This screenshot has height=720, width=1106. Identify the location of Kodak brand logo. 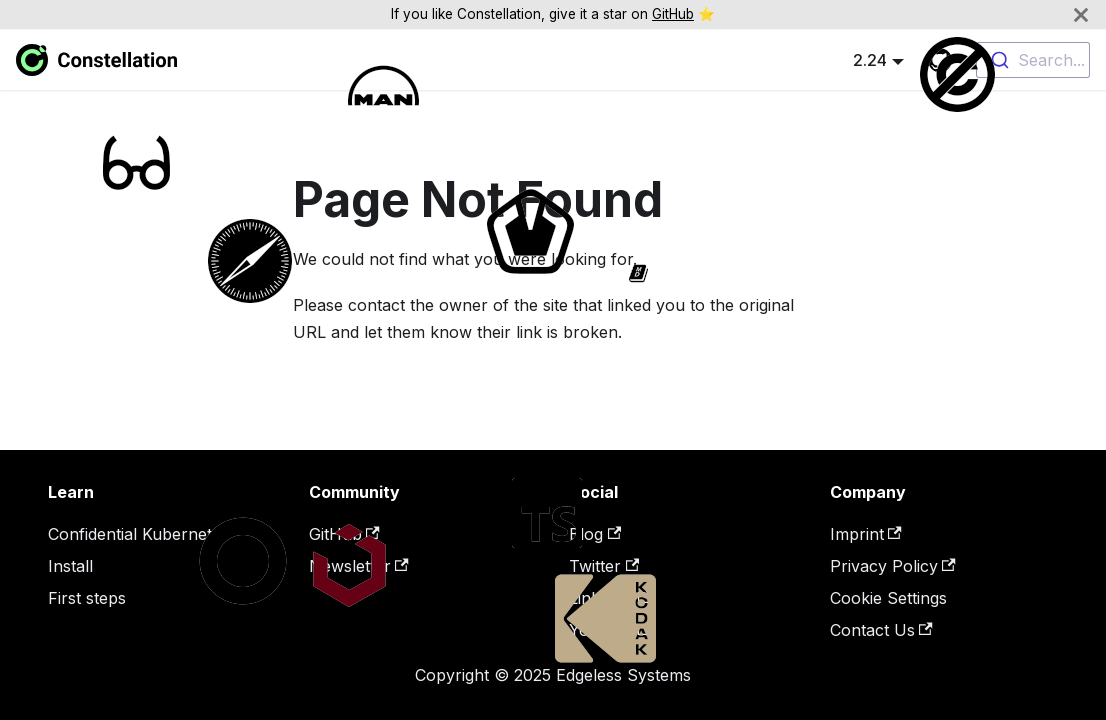
(605, 618).